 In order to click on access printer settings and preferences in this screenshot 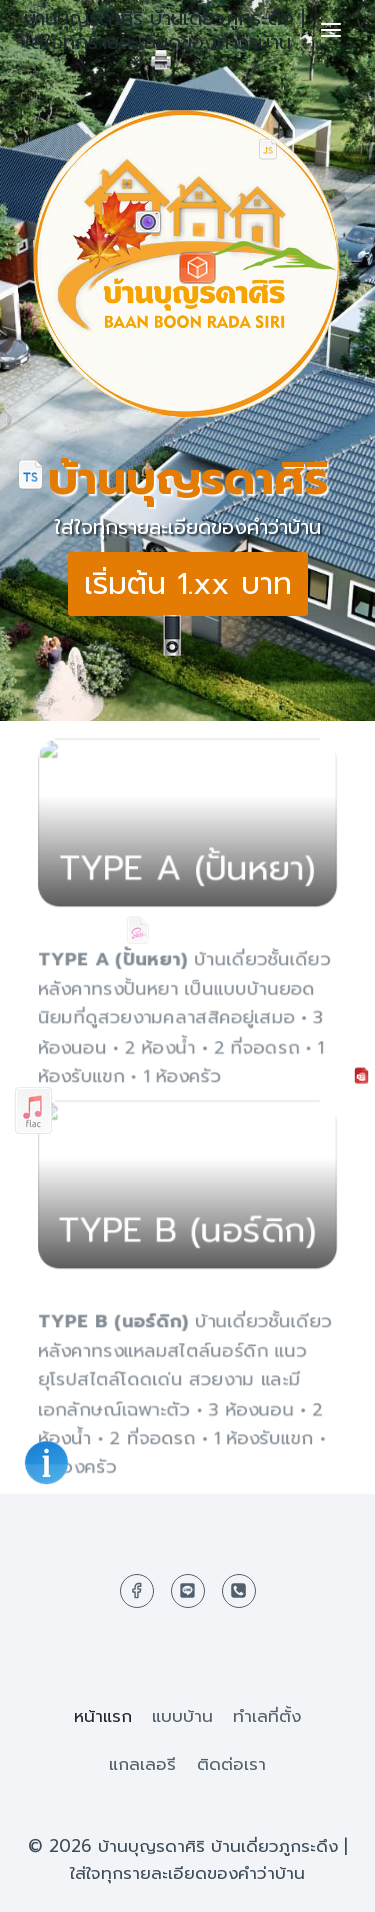, I will do `click(161, 60)`.